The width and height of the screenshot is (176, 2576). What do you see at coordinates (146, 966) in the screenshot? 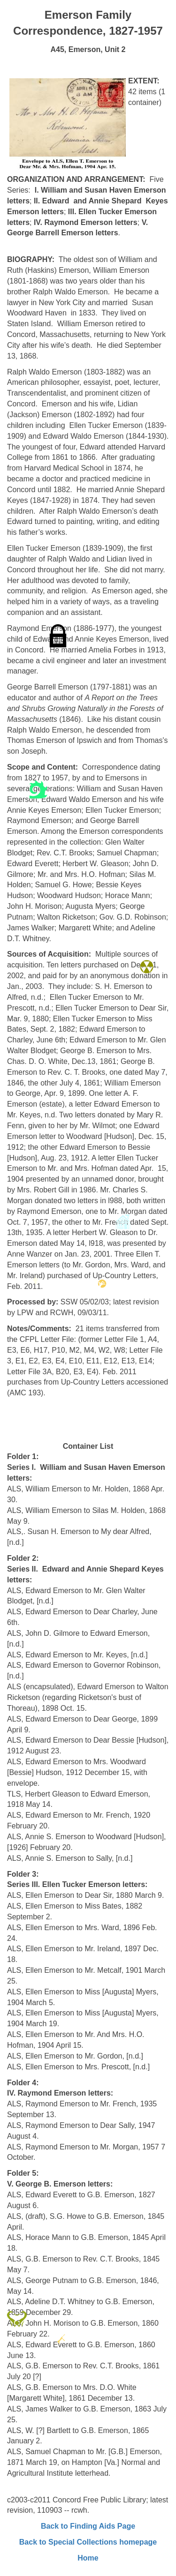
I see `indicates a fallout shelter location` at bounding box center [146, 966].